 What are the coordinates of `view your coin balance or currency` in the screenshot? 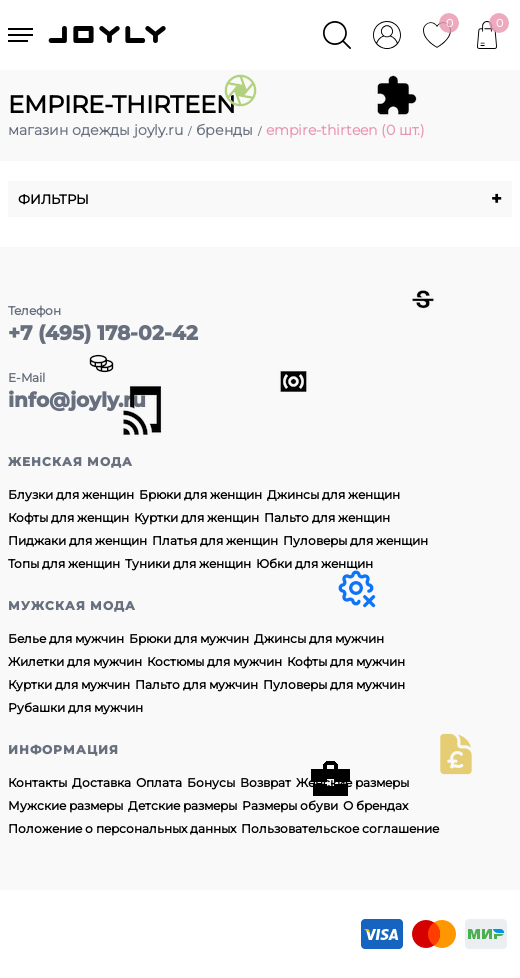 It's located at (101, 363).